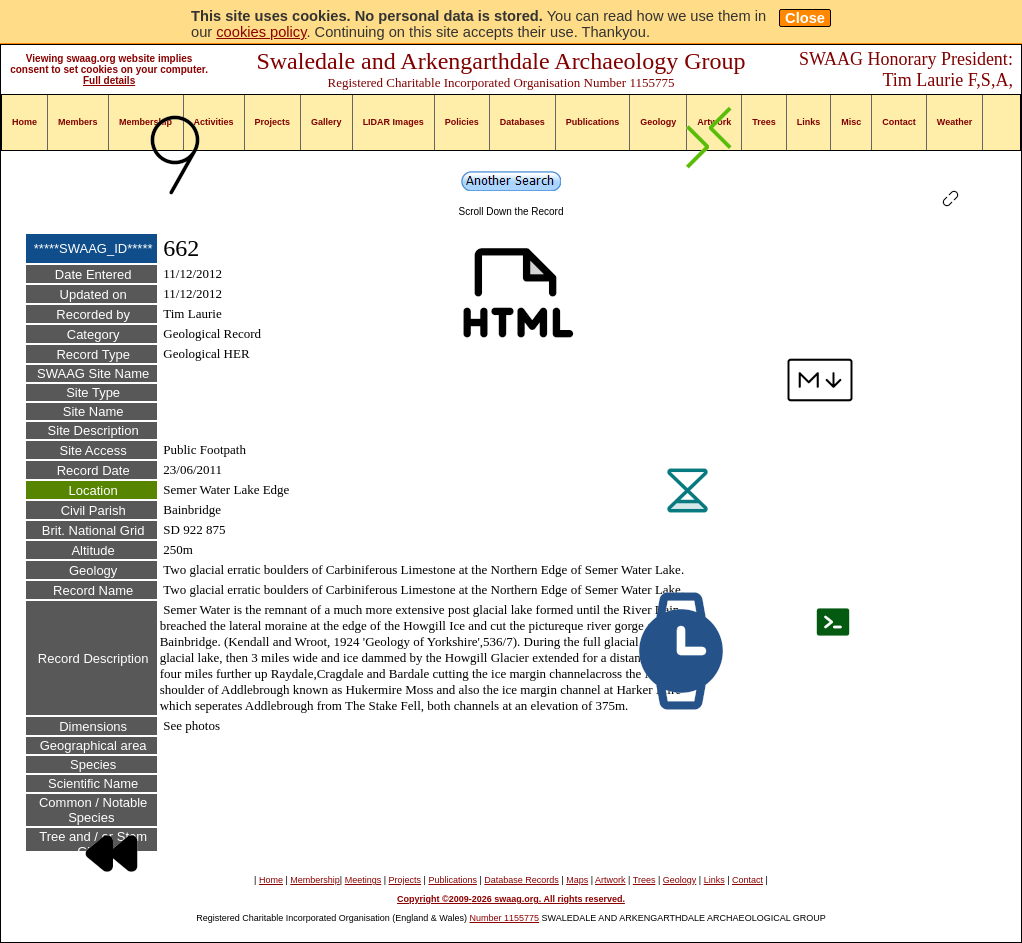 The image size is (1022, 943). Describe the element at coordinates (833, 622) in the screenshot. I see `open command line terminal` at that location.